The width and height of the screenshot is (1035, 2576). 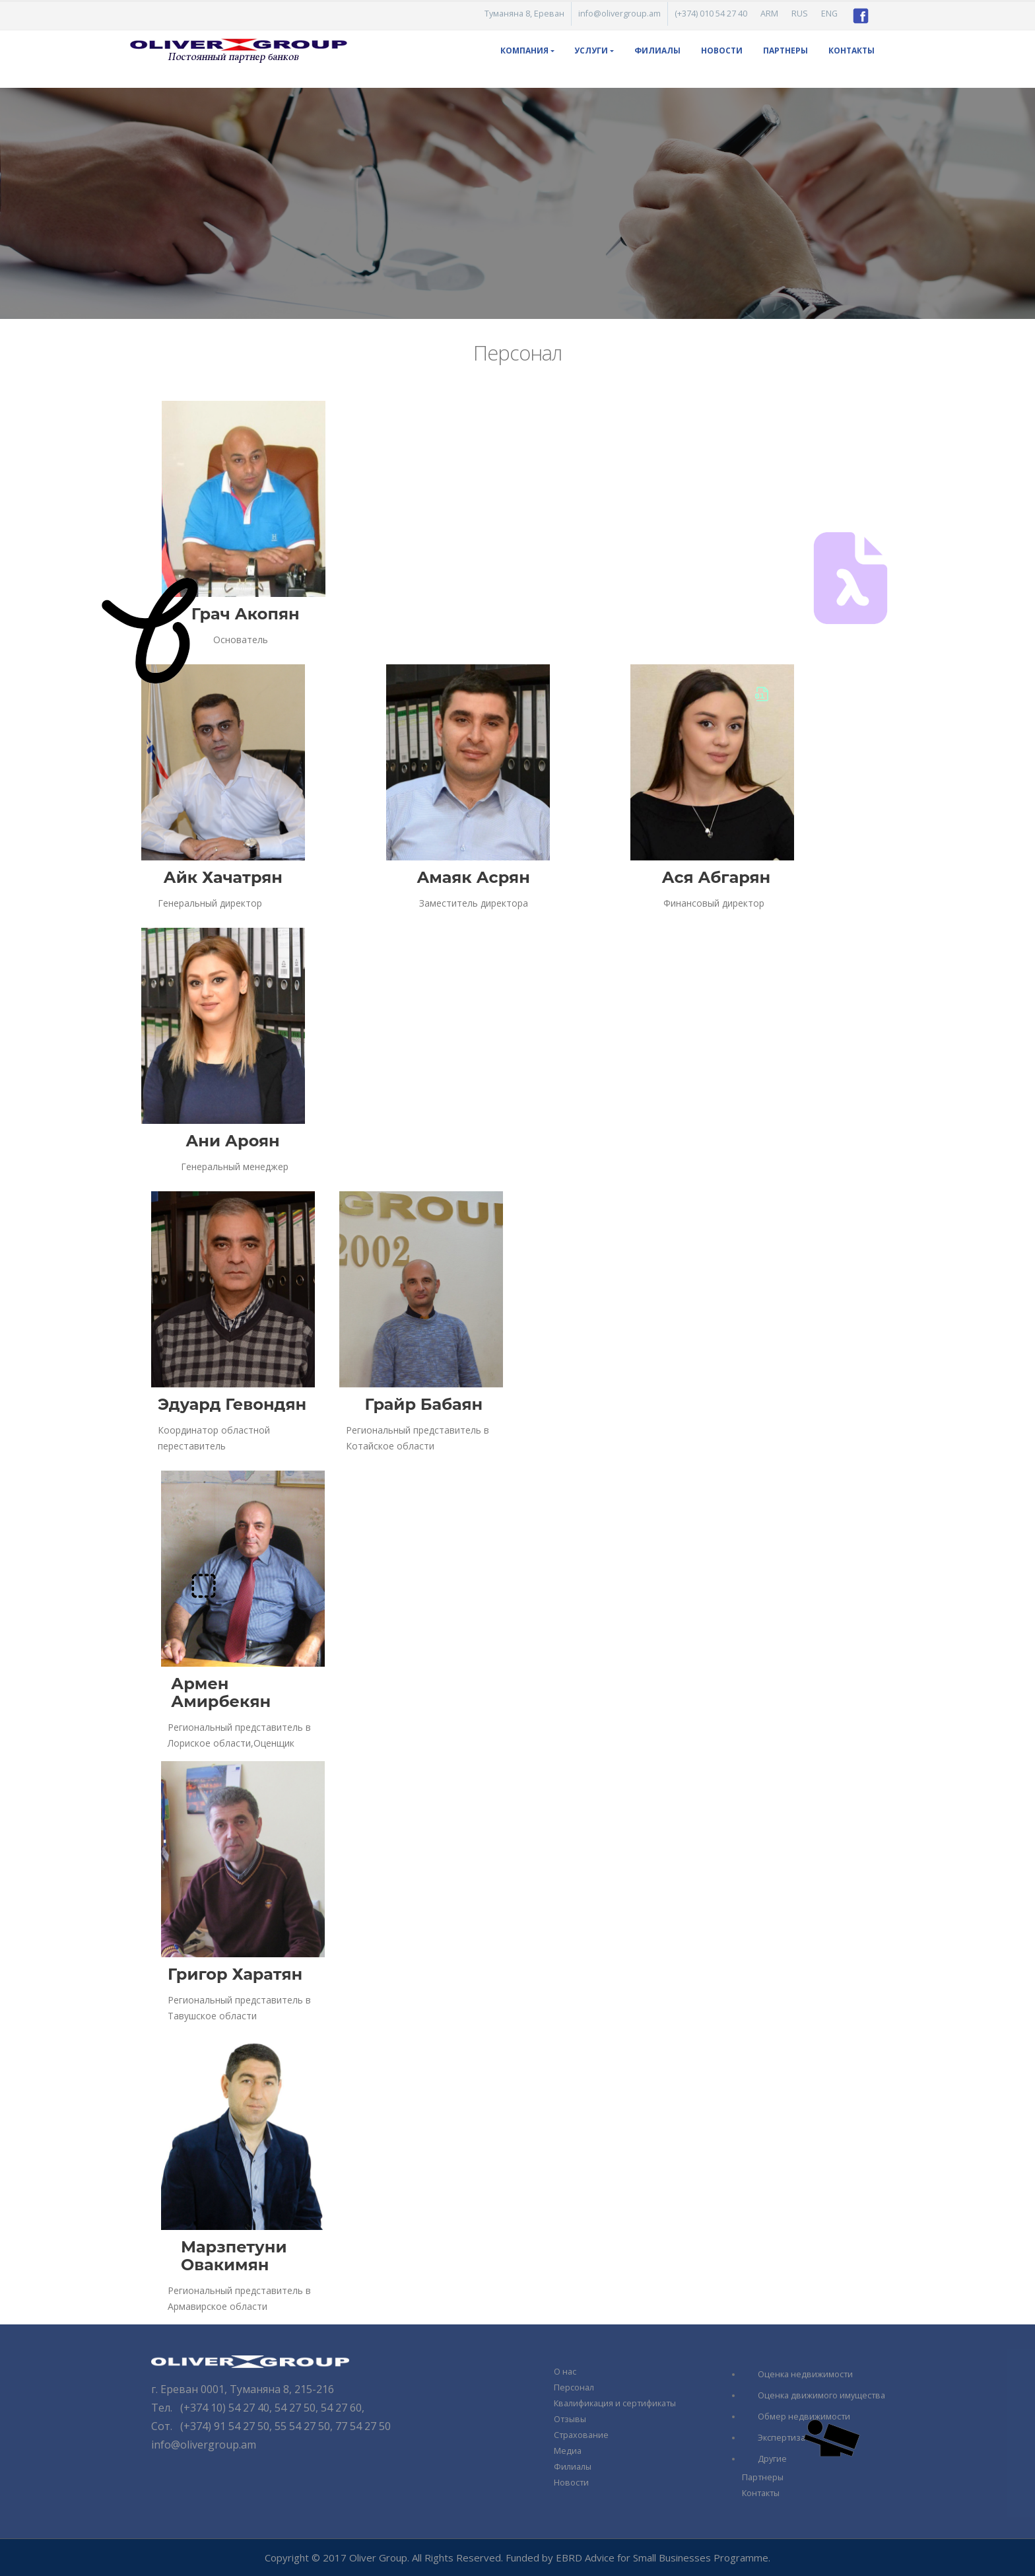 What do you see at coordinates (830, 2439) in the screenshot?
I see `indicates lie-flat seat availability on flight` at bounding box center [830, 2439].